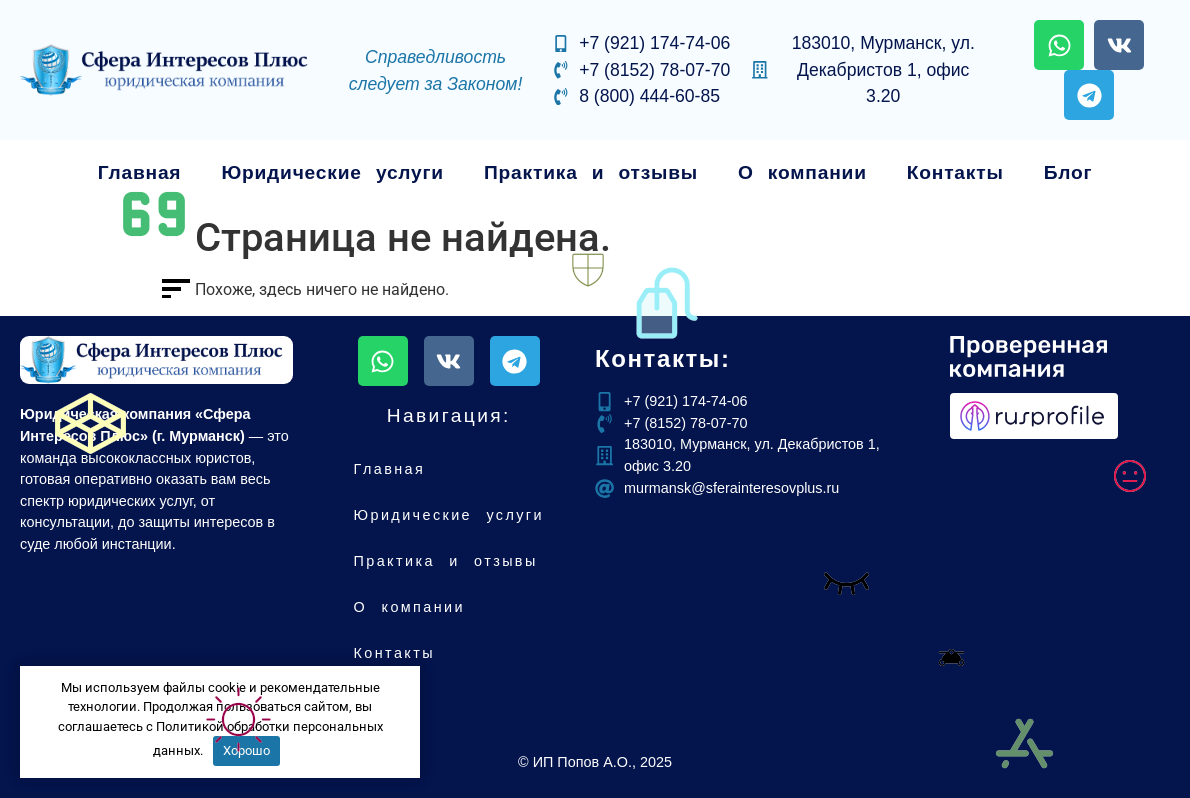 The image size is (1190, 798). What do you see at coordinates (588, 268) in the screenshot?
I see `view security or protection settings` at bounding box center [588, 268].